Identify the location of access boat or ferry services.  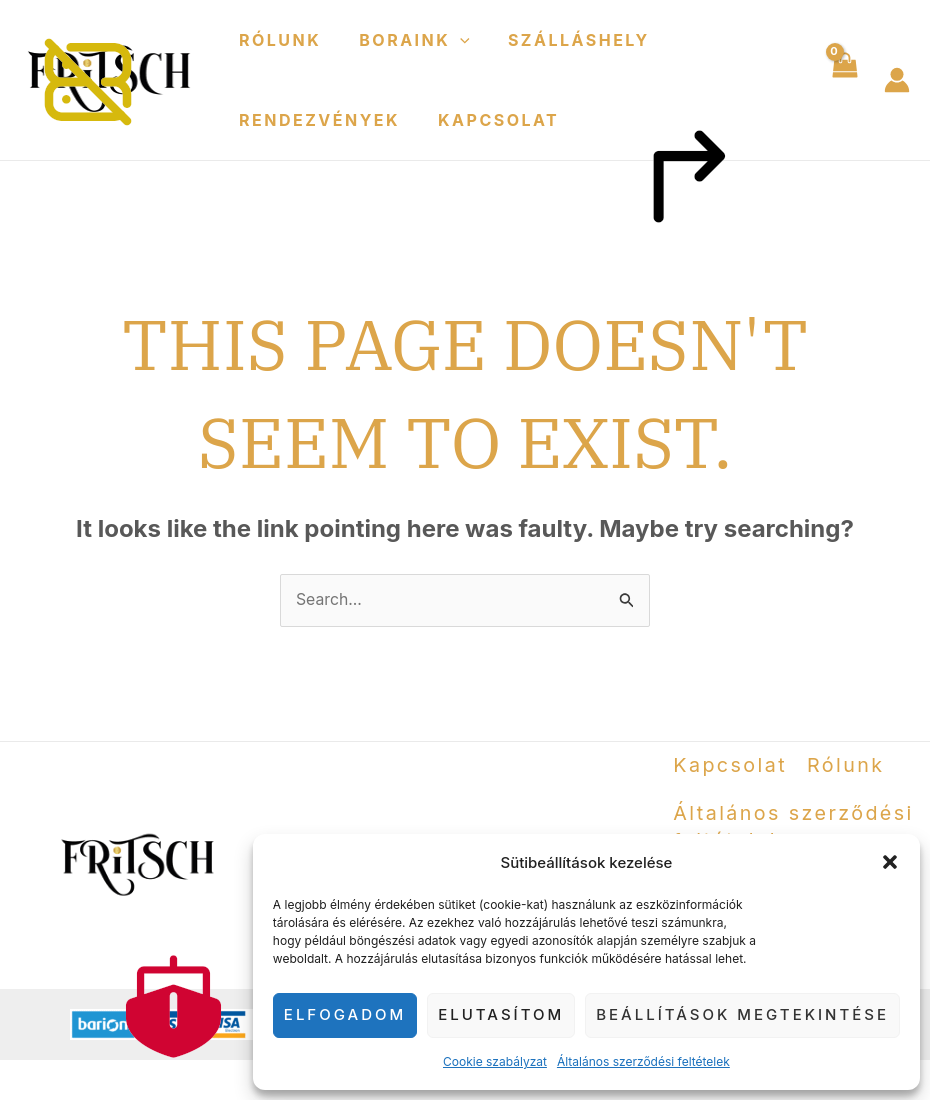
(173, 1006).